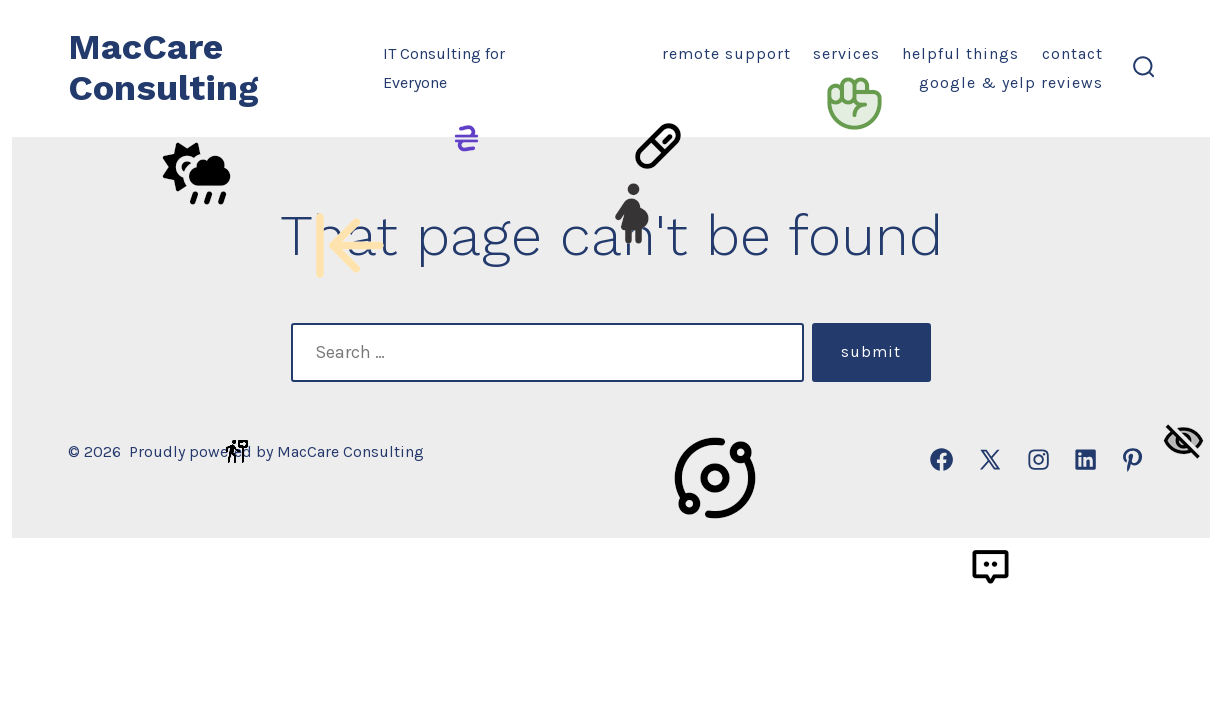 The height and width of the screenshot is (720, 1222). What do you see at coordinates (466, 138) in the screenshot?
I see `indicates Ukrainian hryvnia currency` at bounding box center [466, 138].